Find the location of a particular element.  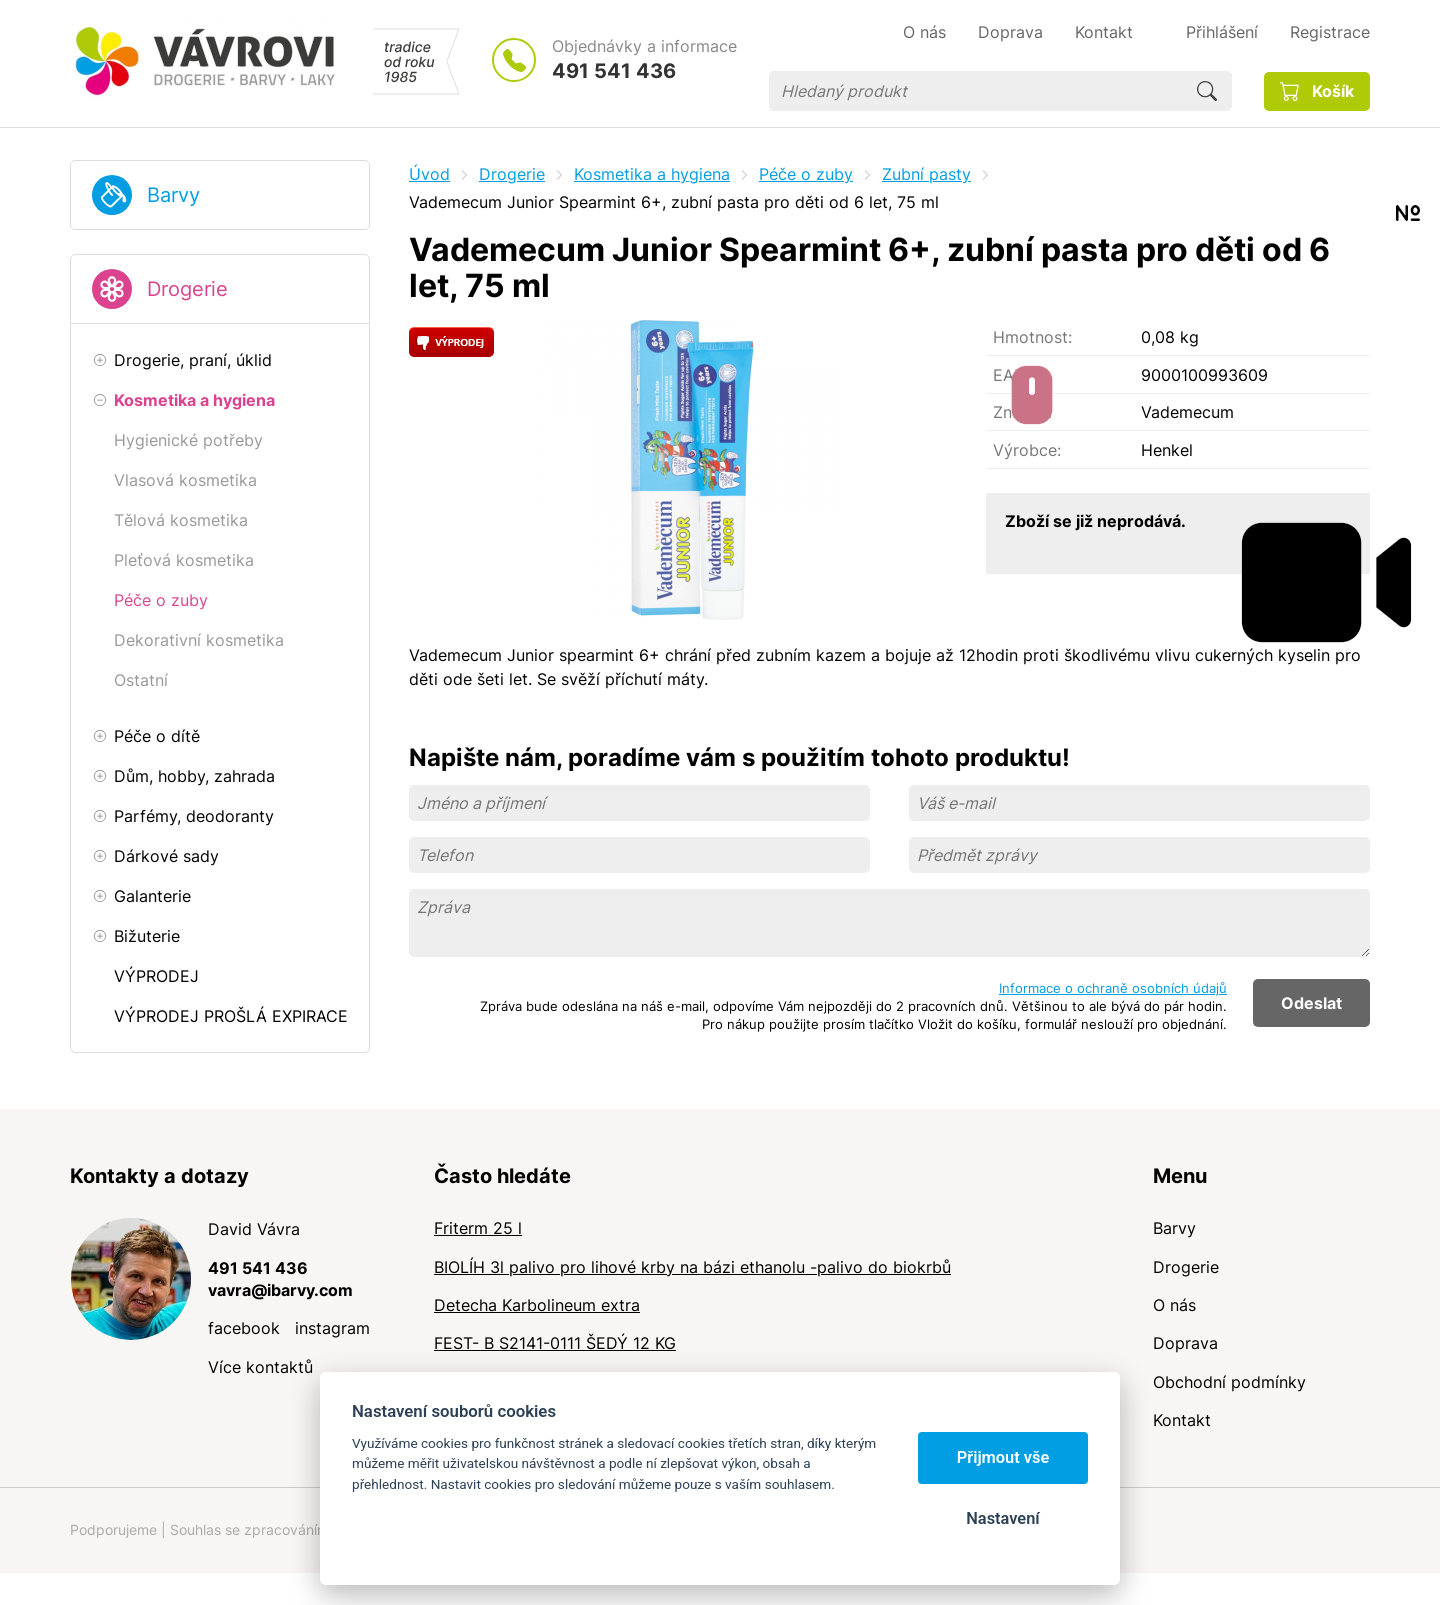

insert a number or numero symbol is located at coordinates (1408, 213).